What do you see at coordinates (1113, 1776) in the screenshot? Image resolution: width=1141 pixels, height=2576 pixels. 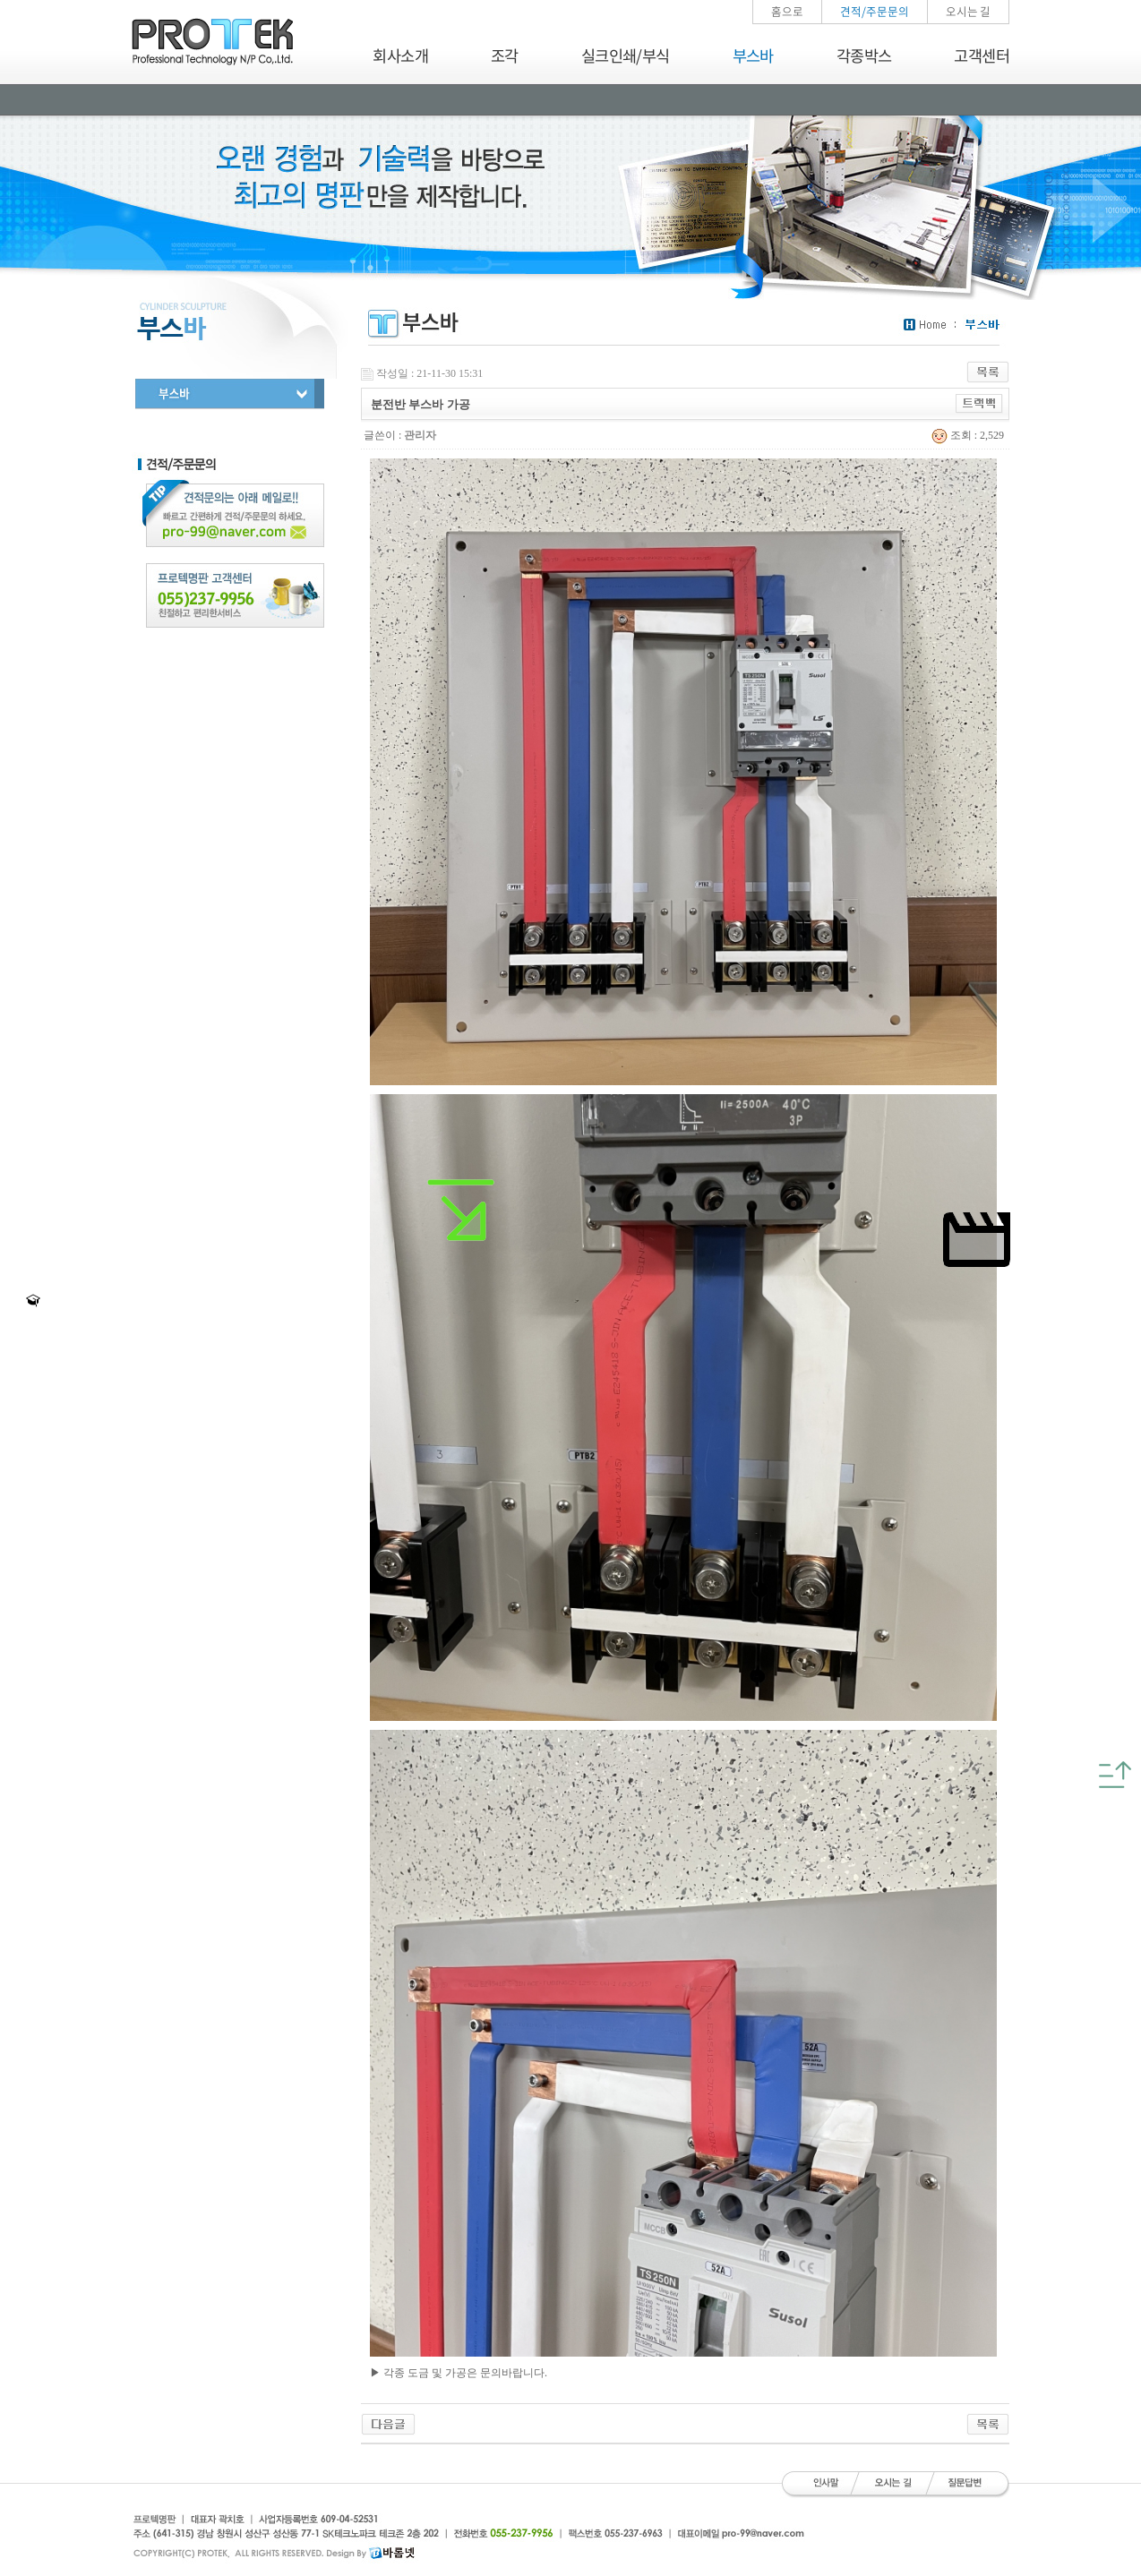 I see `sort items in descending order` at bounding box center [1113, 1776].